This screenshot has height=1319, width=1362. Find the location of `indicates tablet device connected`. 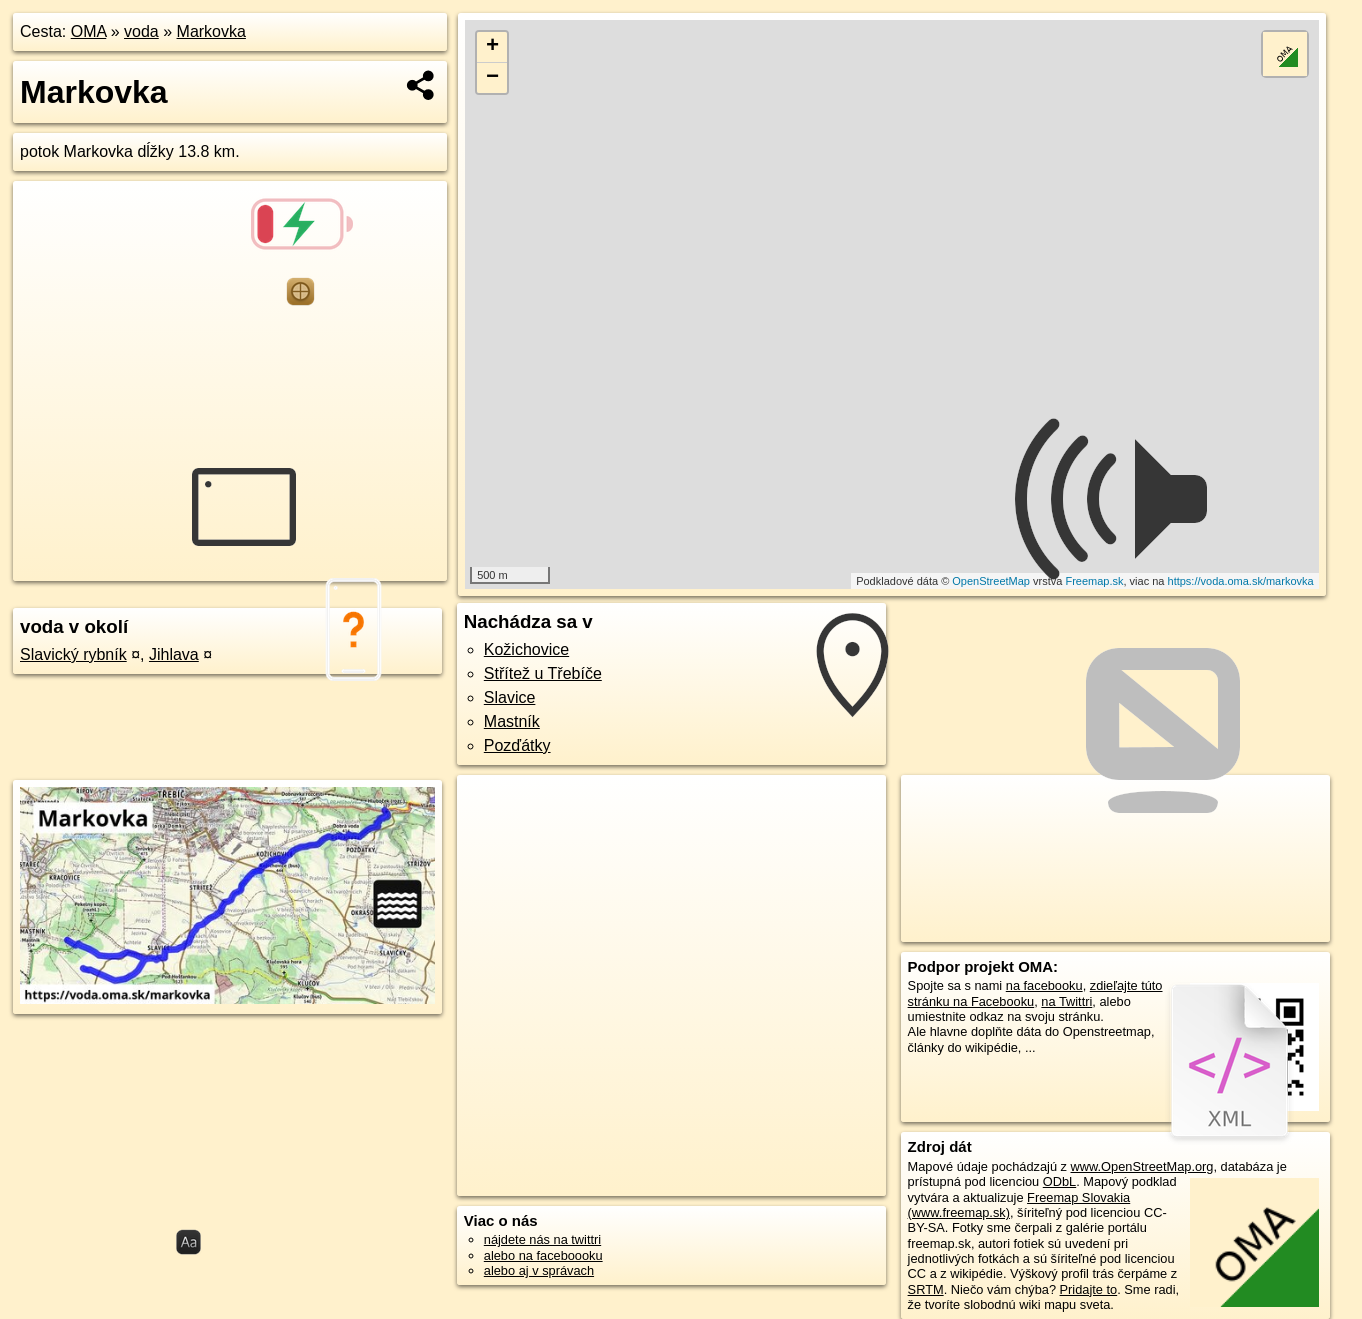

indicates tablet device connected is located at coordinates (244, 507).